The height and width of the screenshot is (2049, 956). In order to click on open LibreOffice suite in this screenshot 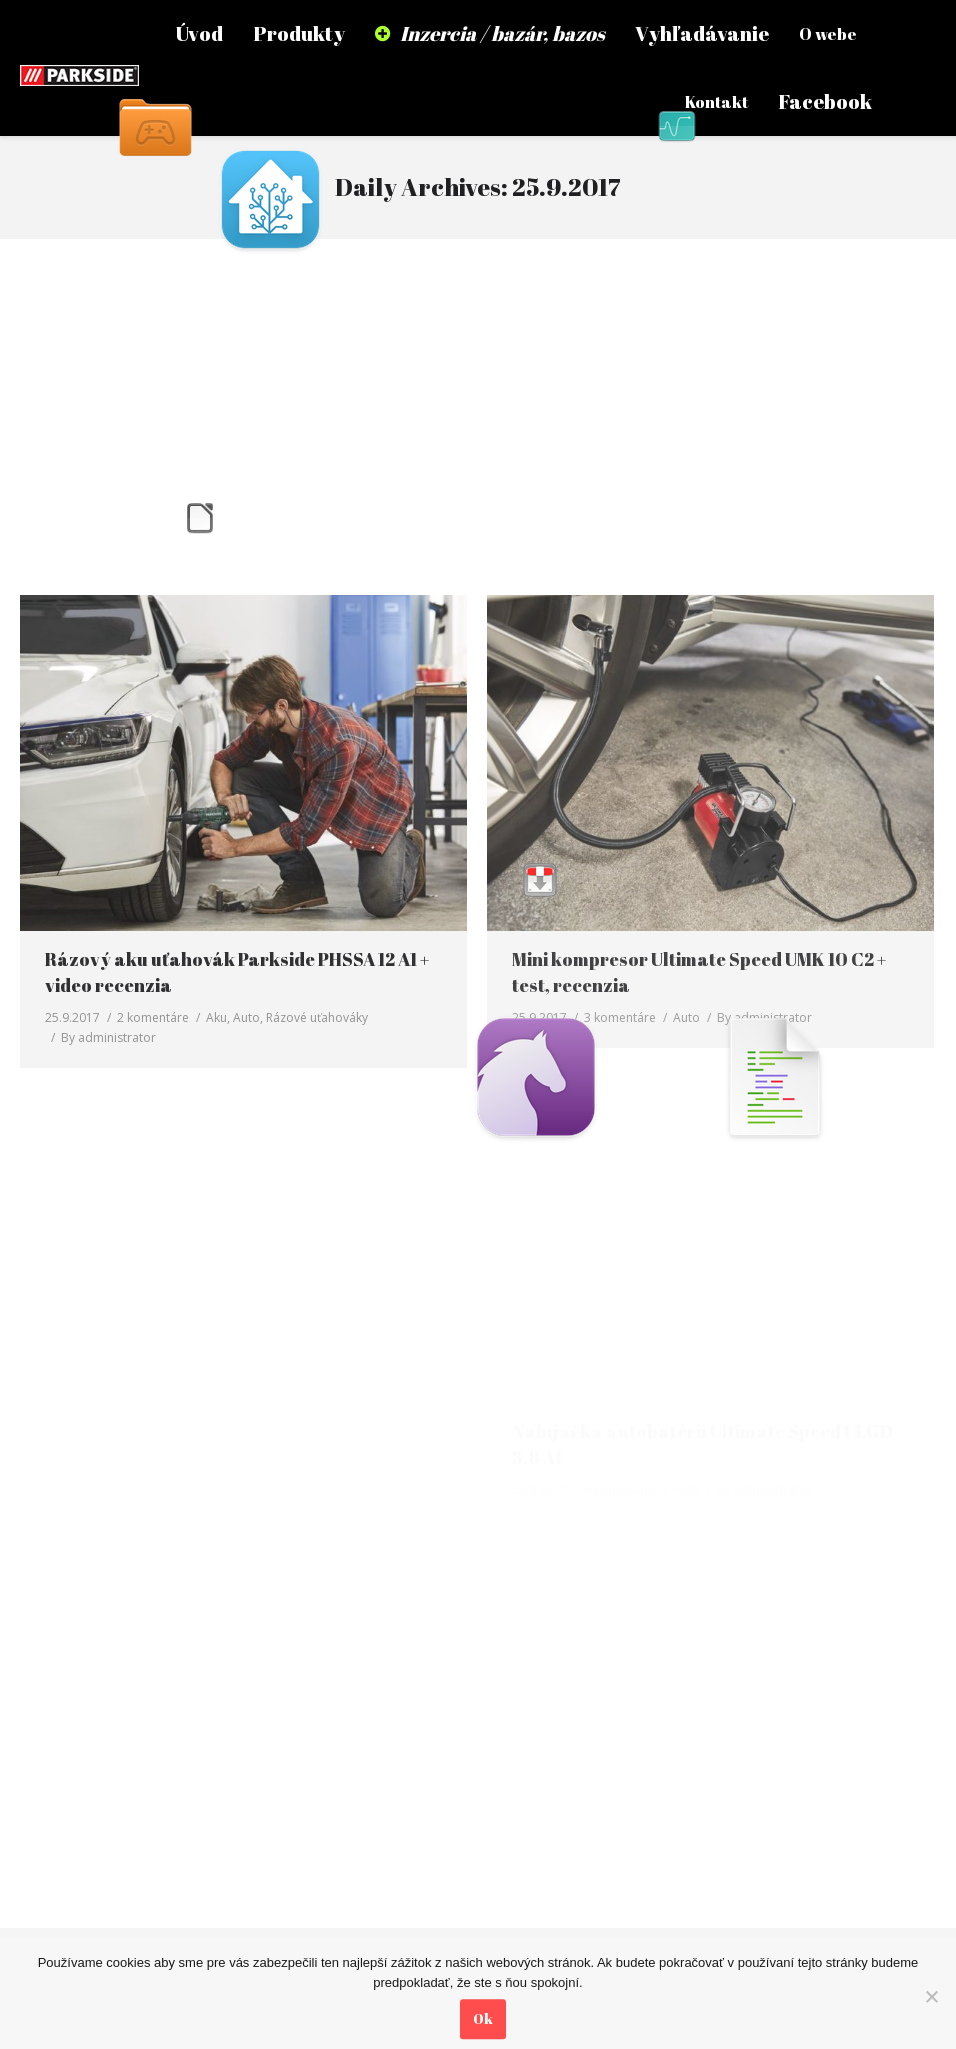, I will do `click(200, 518)`.